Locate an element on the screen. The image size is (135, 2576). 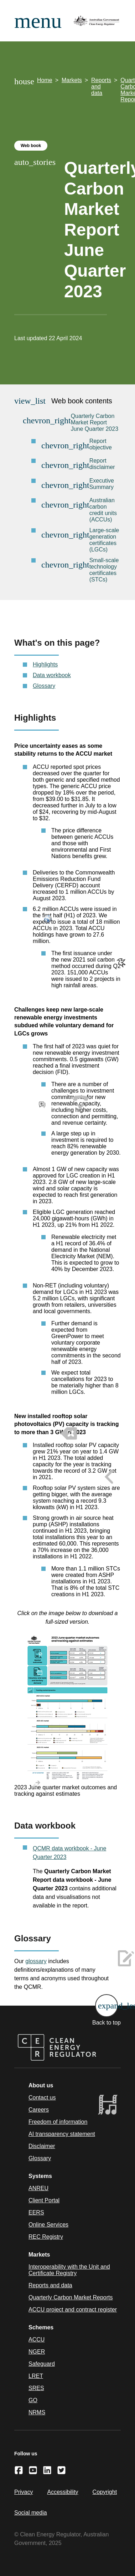
clear or remove a tag is located at coordinates (69, 1433).